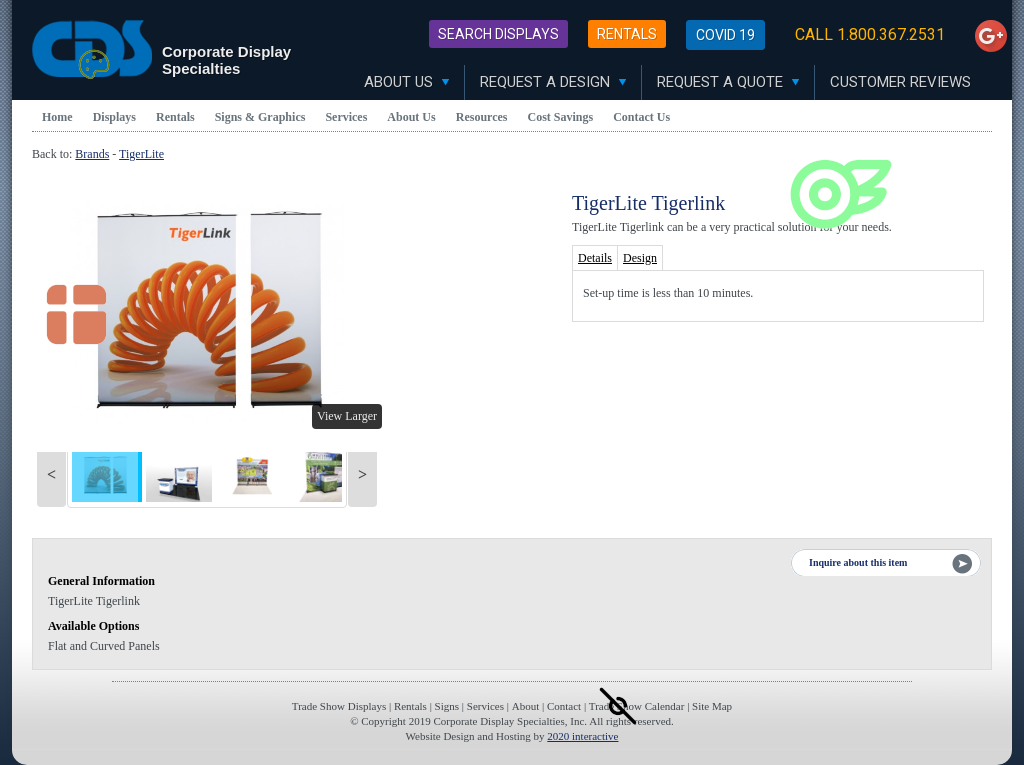 This screenshot has height=765, width=1024. I want to click on link to OnlyFans profile, so click(841, 192).